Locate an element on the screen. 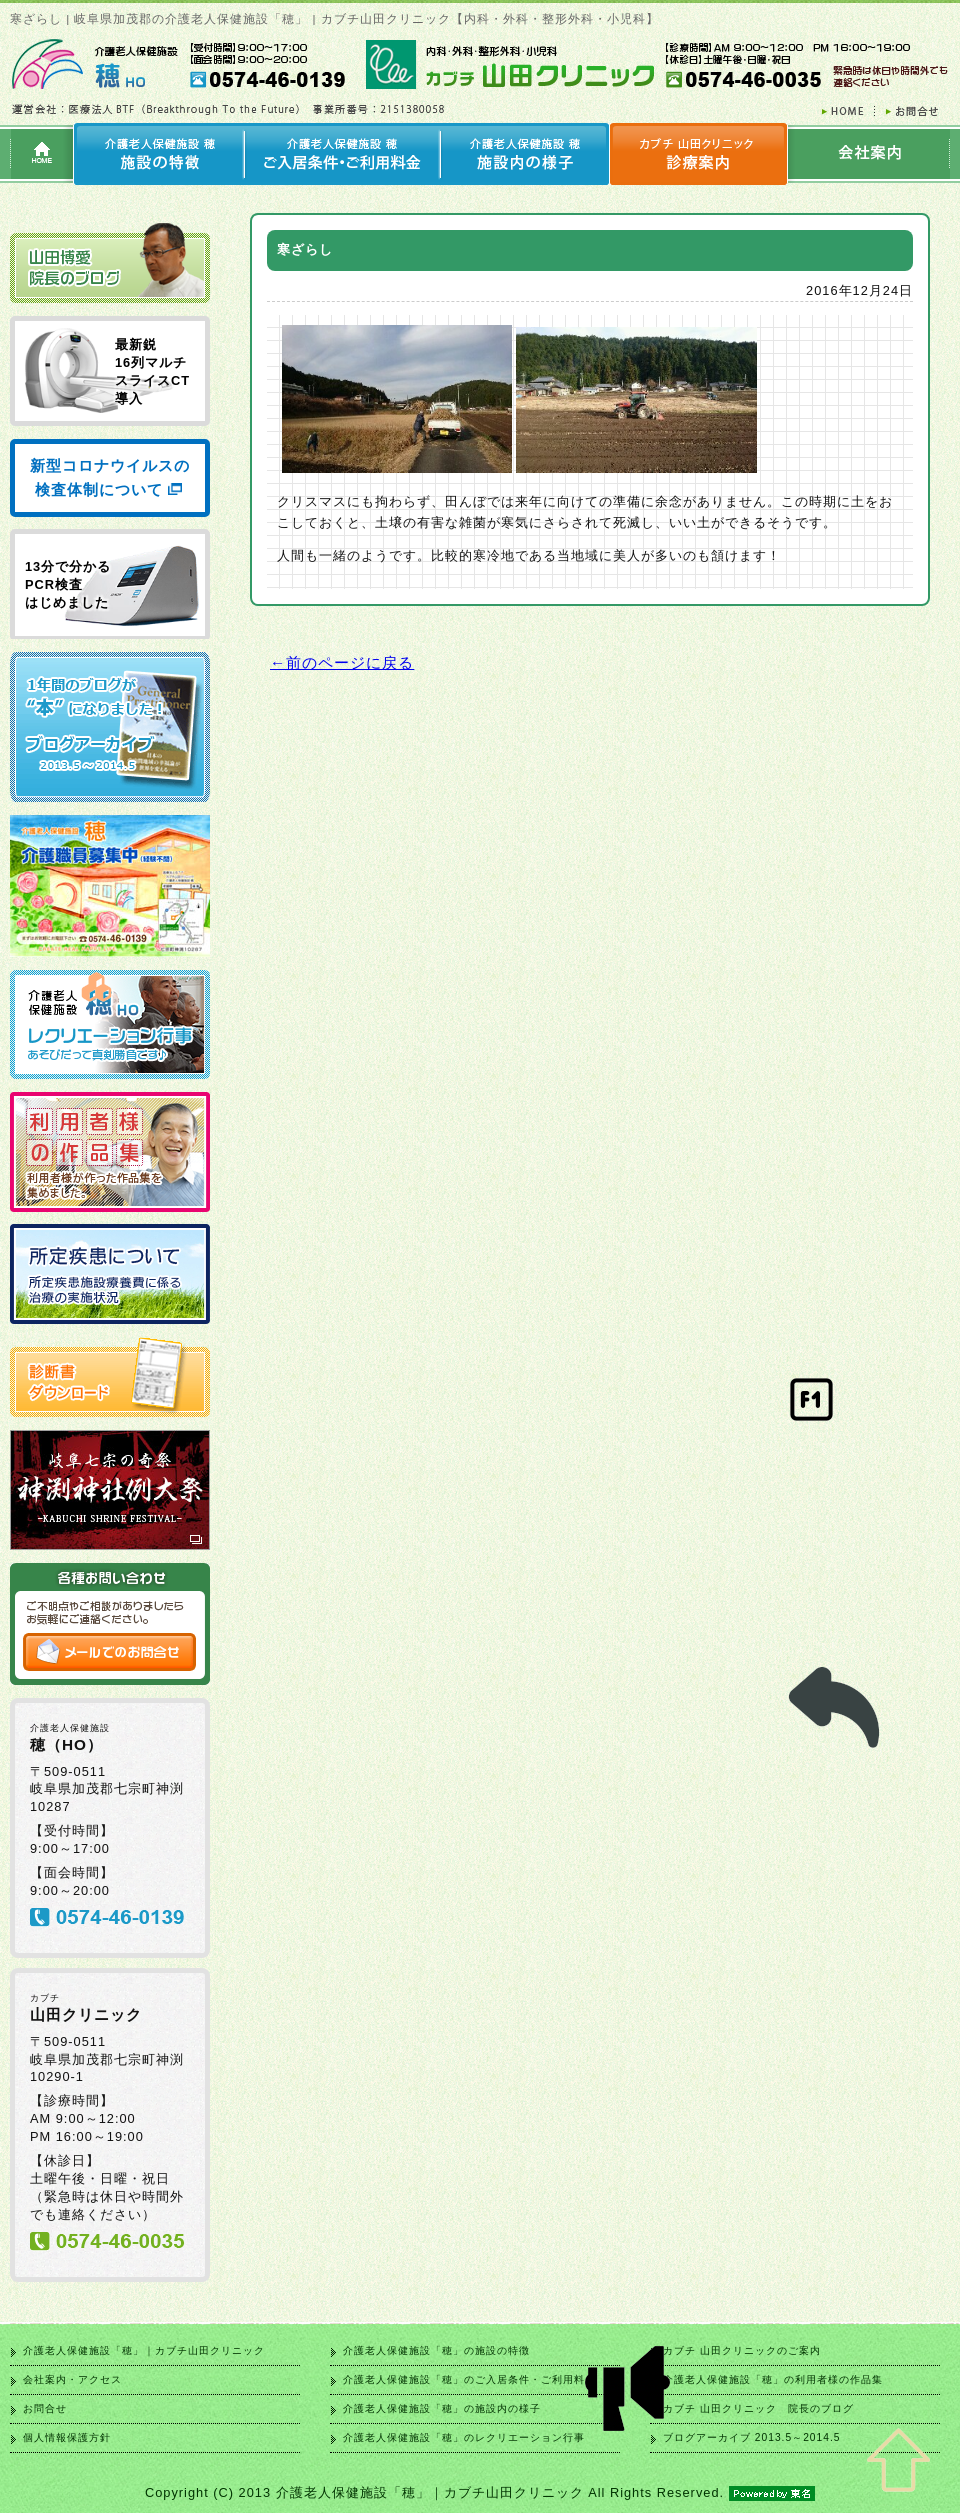 The image size is (960, 2513). view 3D objects or models is located at coordinates (96, 987).